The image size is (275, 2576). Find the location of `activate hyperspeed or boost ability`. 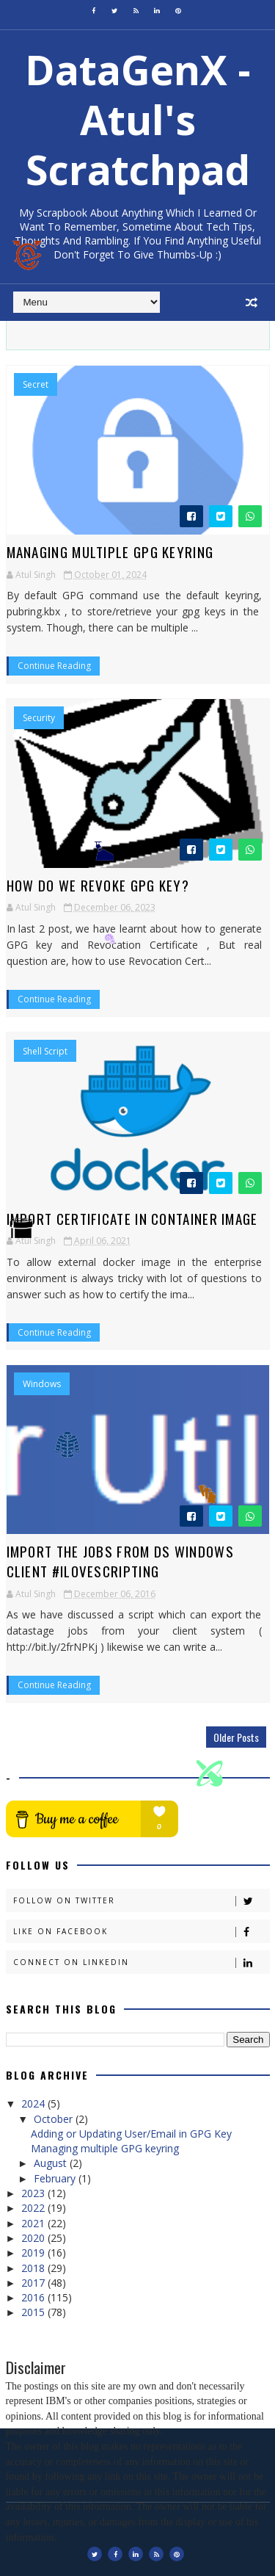

activate hyperspeed or boost ability is located at coordinates (210, 1773).